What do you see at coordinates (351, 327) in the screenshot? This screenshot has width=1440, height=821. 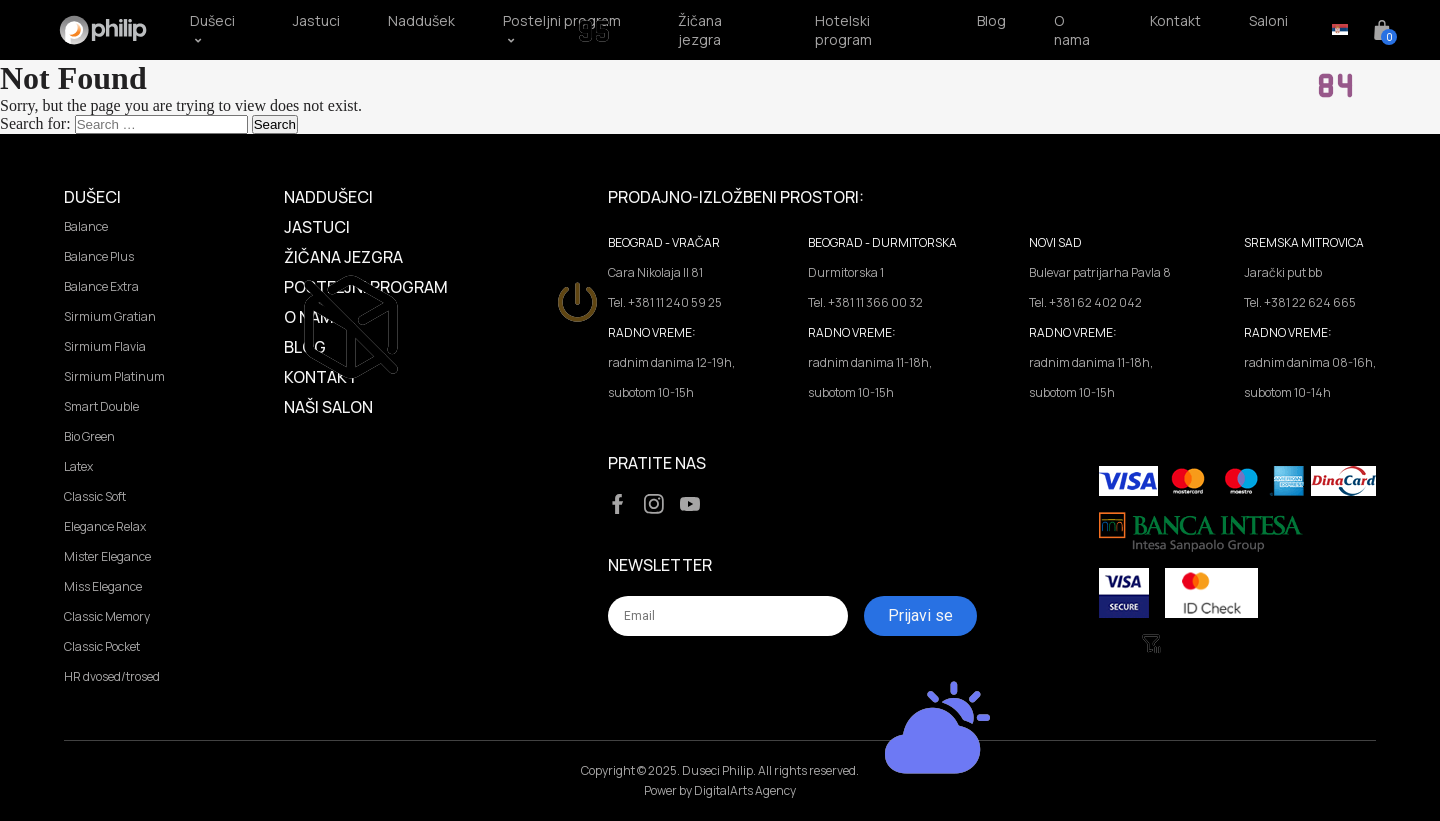 I see `3D view disabled or unavailable` at bounding box center [351, 327].